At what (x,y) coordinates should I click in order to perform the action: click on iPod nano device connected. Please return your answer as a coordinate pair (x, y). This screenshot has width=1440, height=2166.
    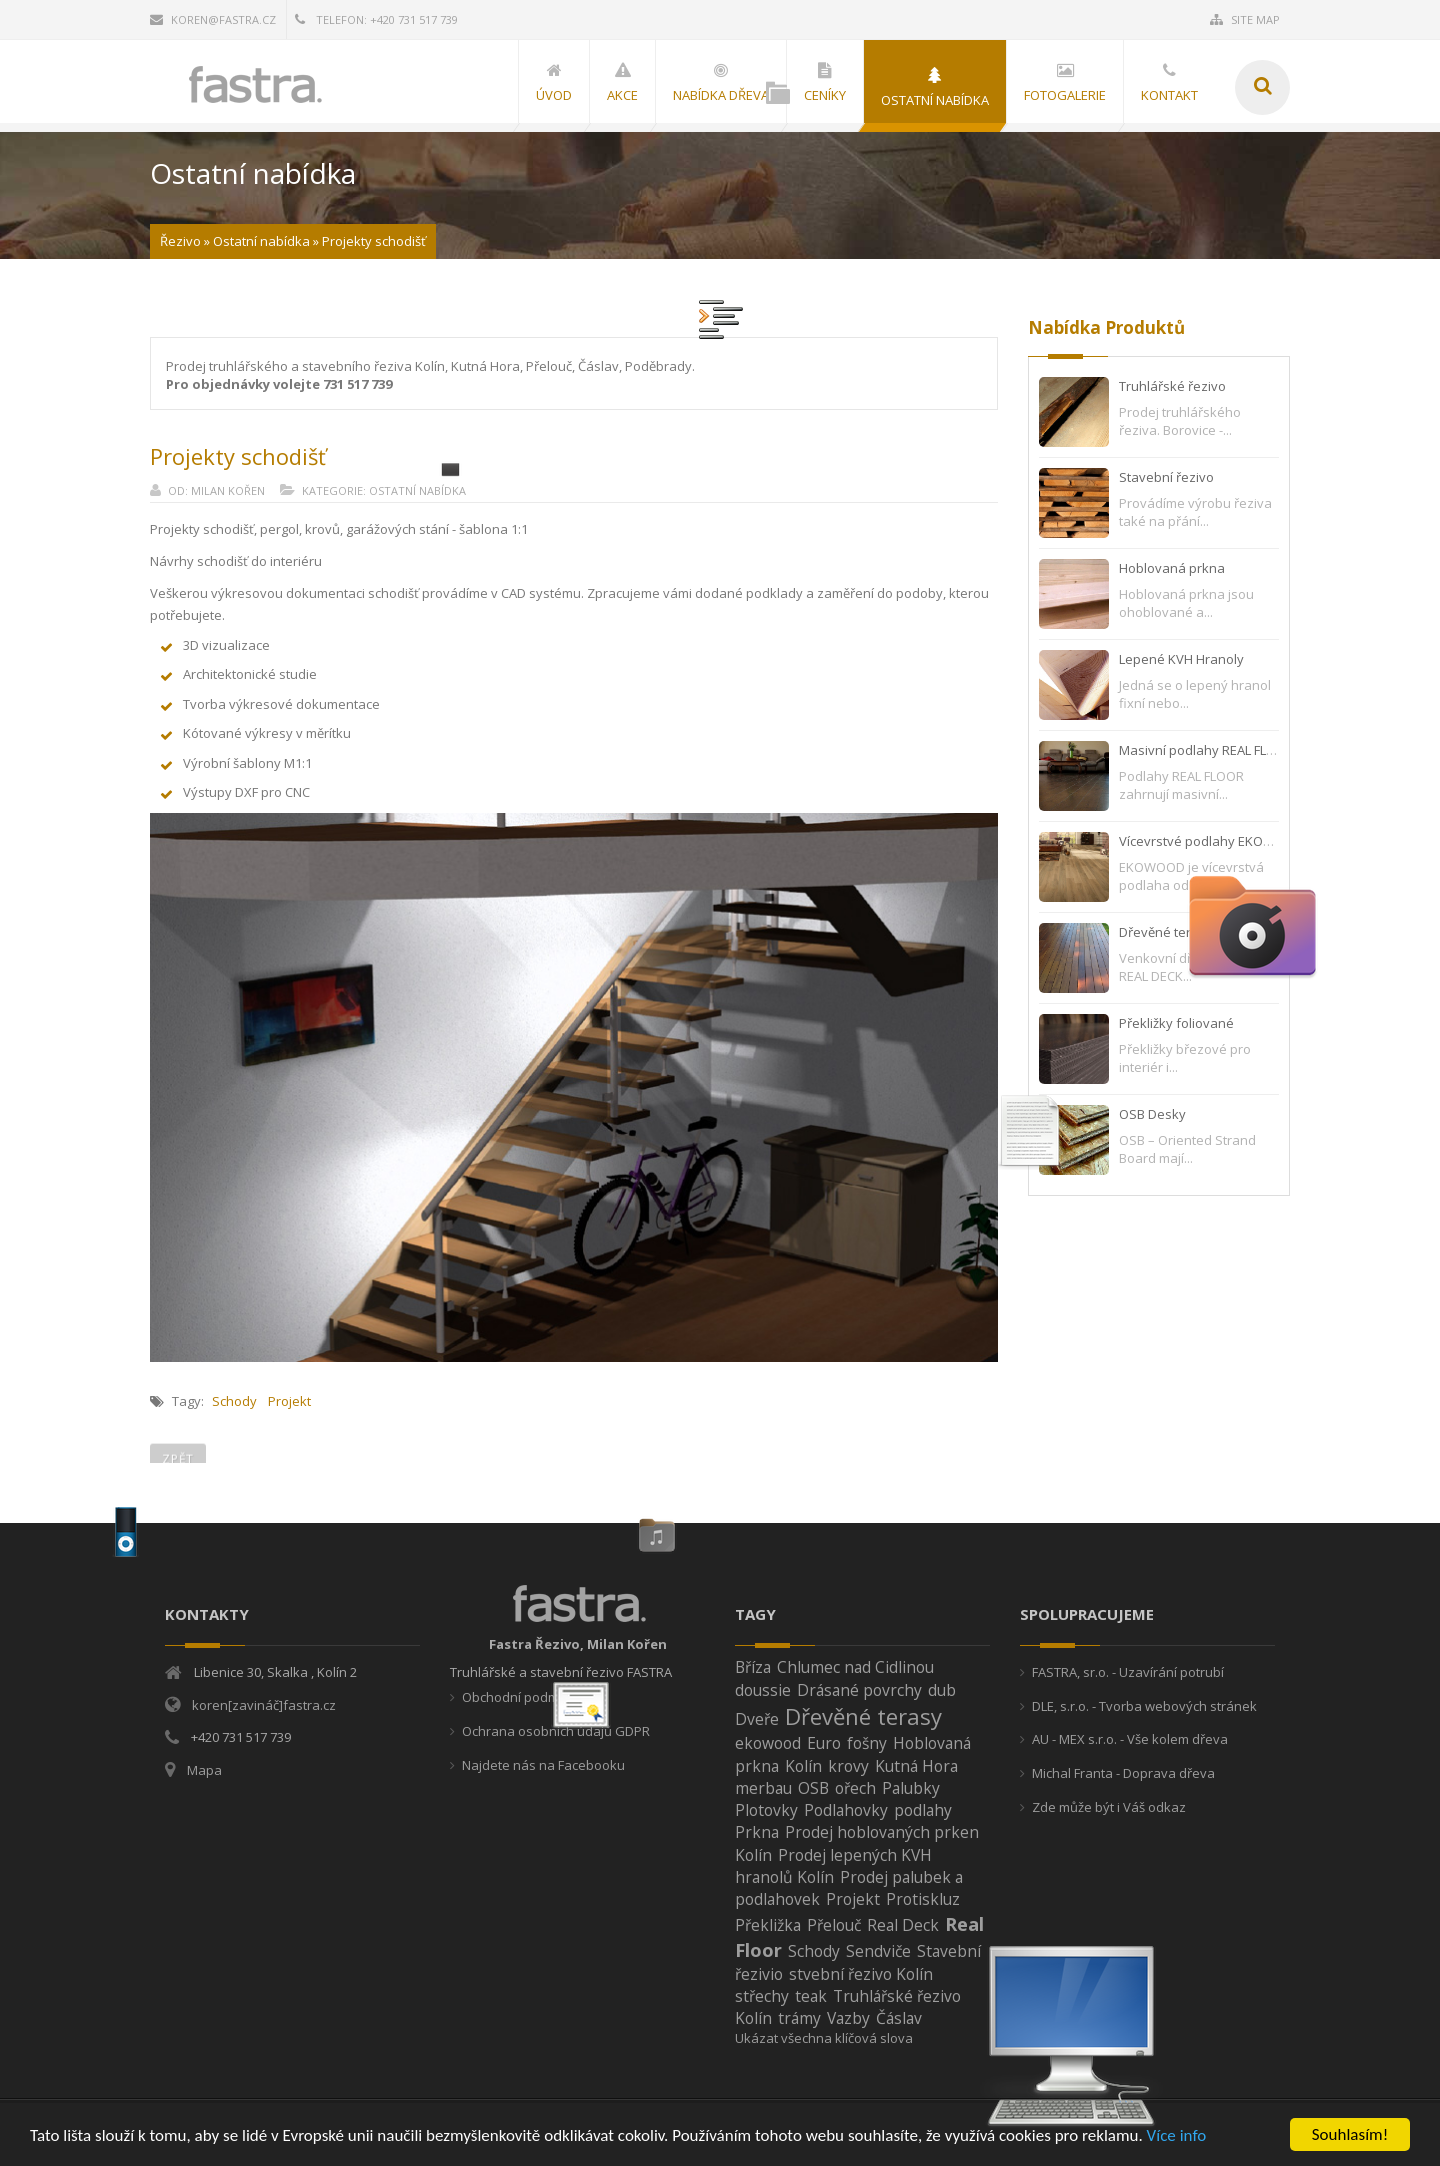
    Looking at the image, I should click on (125, 1532).